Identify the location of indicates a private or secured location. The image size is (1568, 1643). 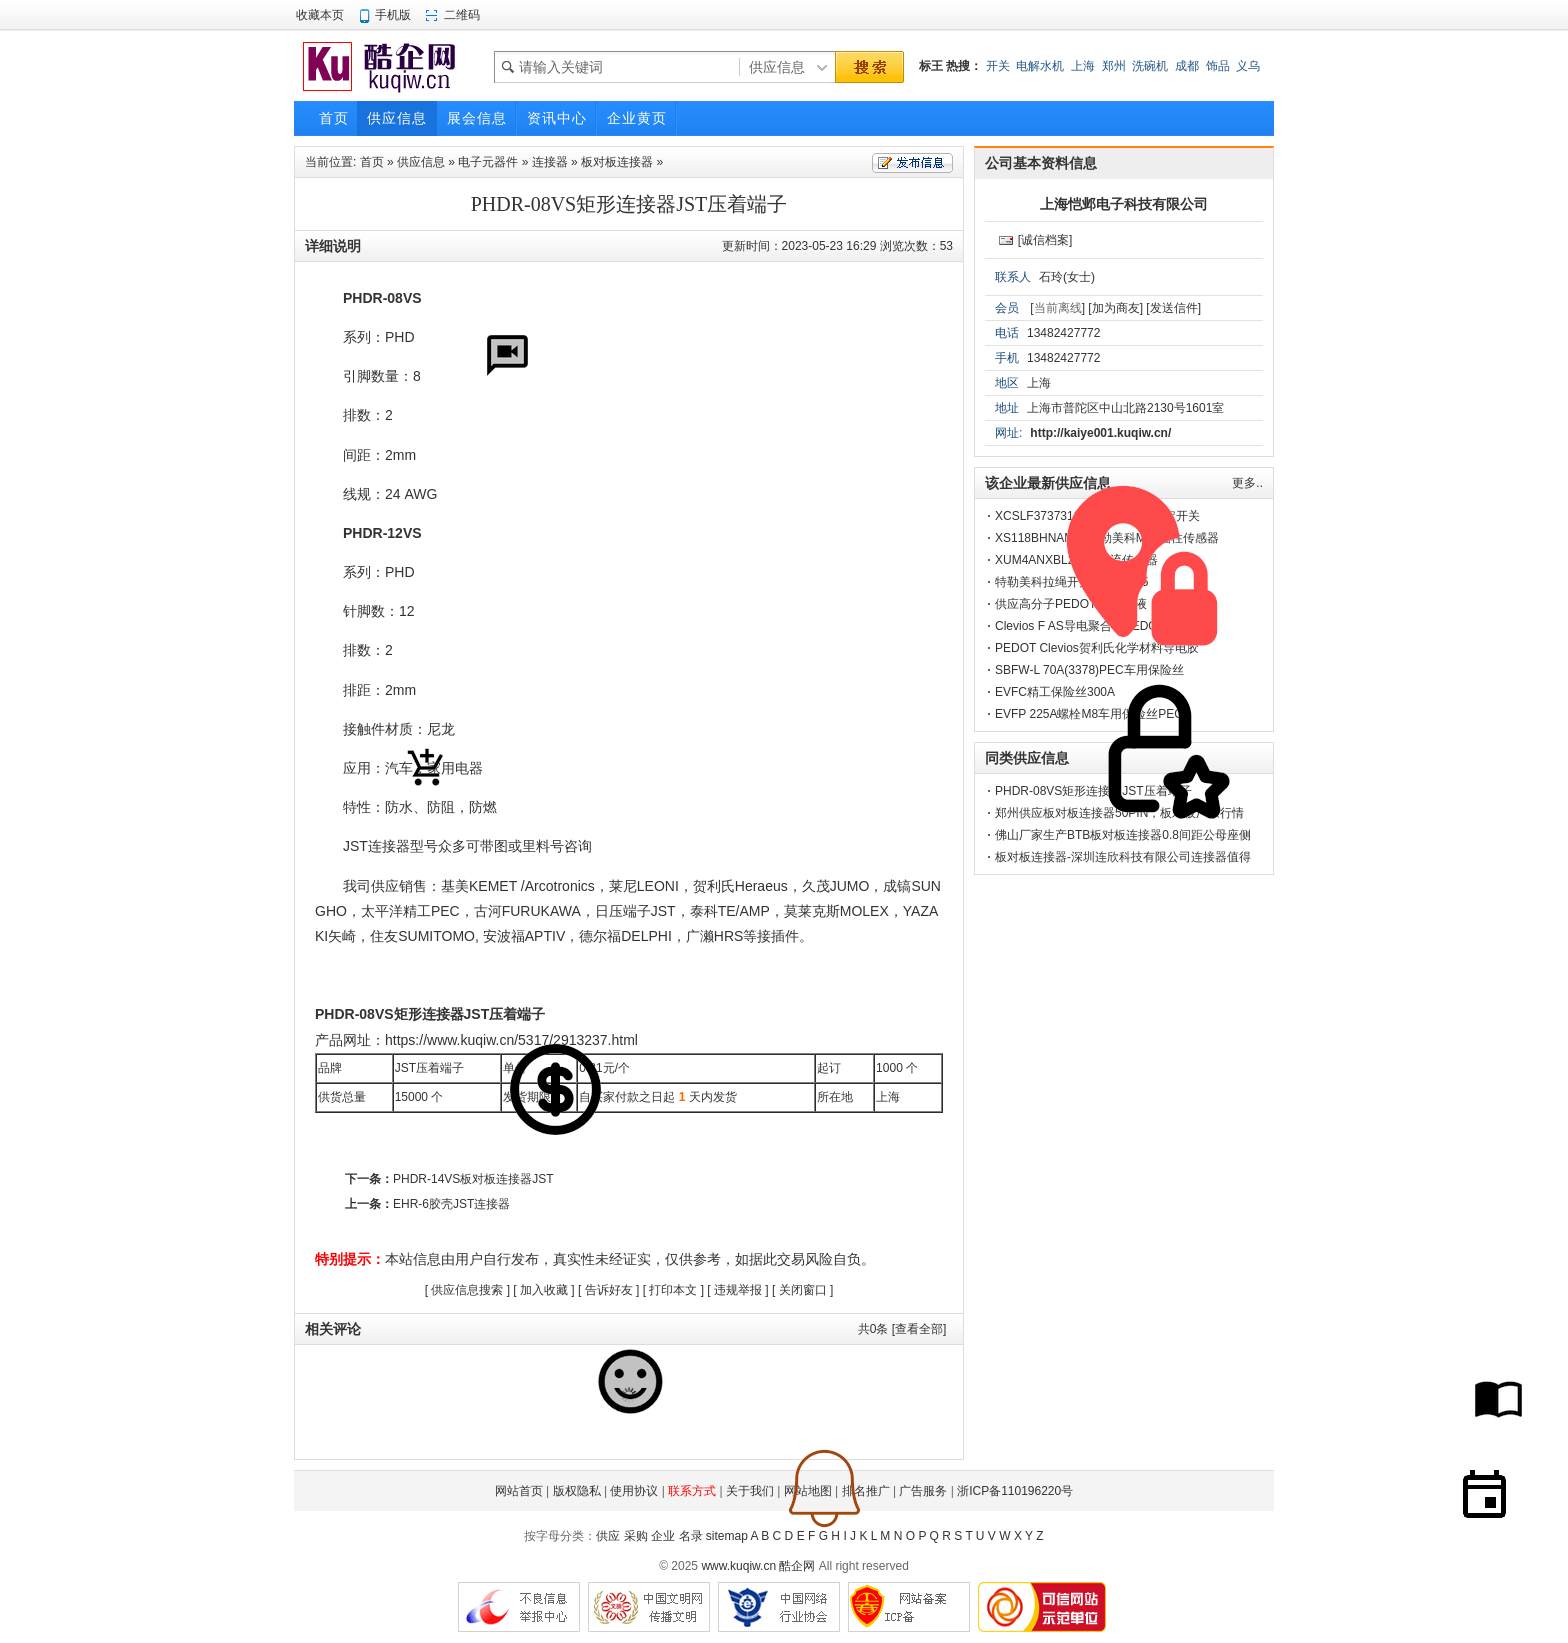
(1142, 561).